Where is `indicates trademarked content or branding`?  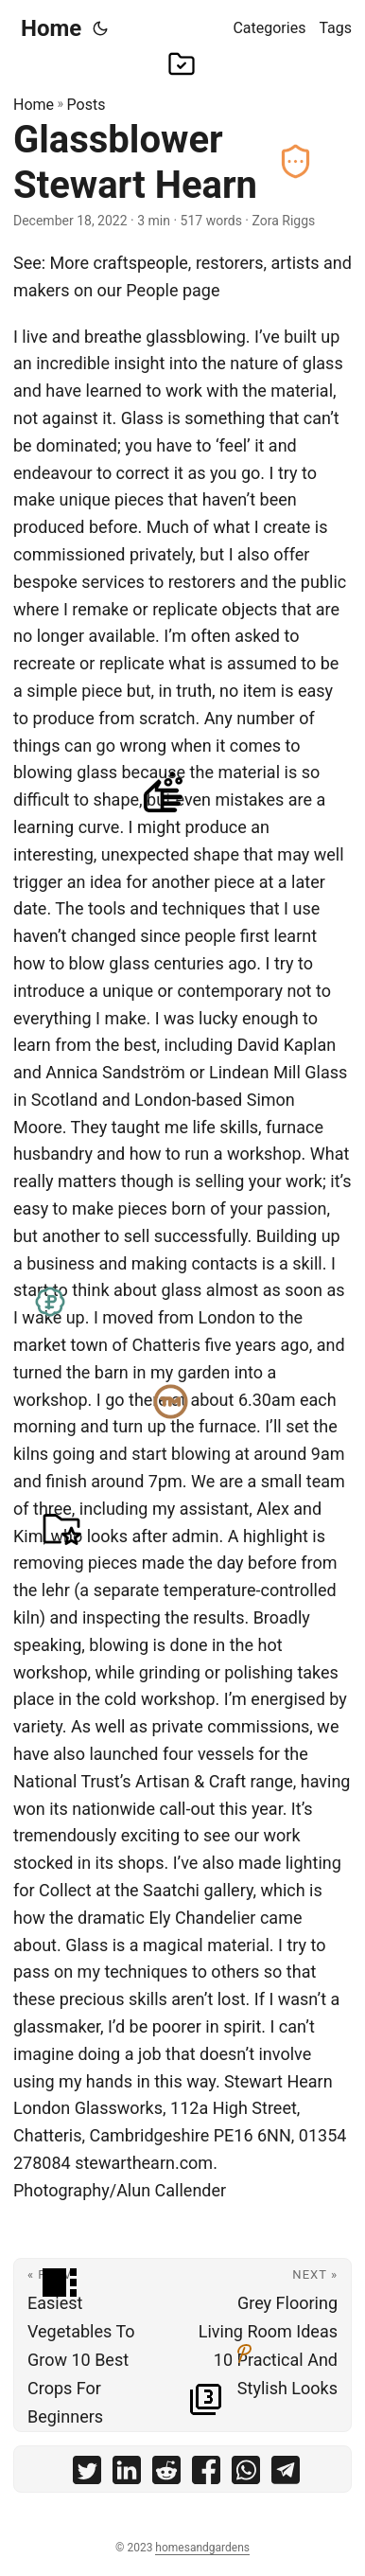 indicates trademarked content or branding is located at coordinates (170, 1401).